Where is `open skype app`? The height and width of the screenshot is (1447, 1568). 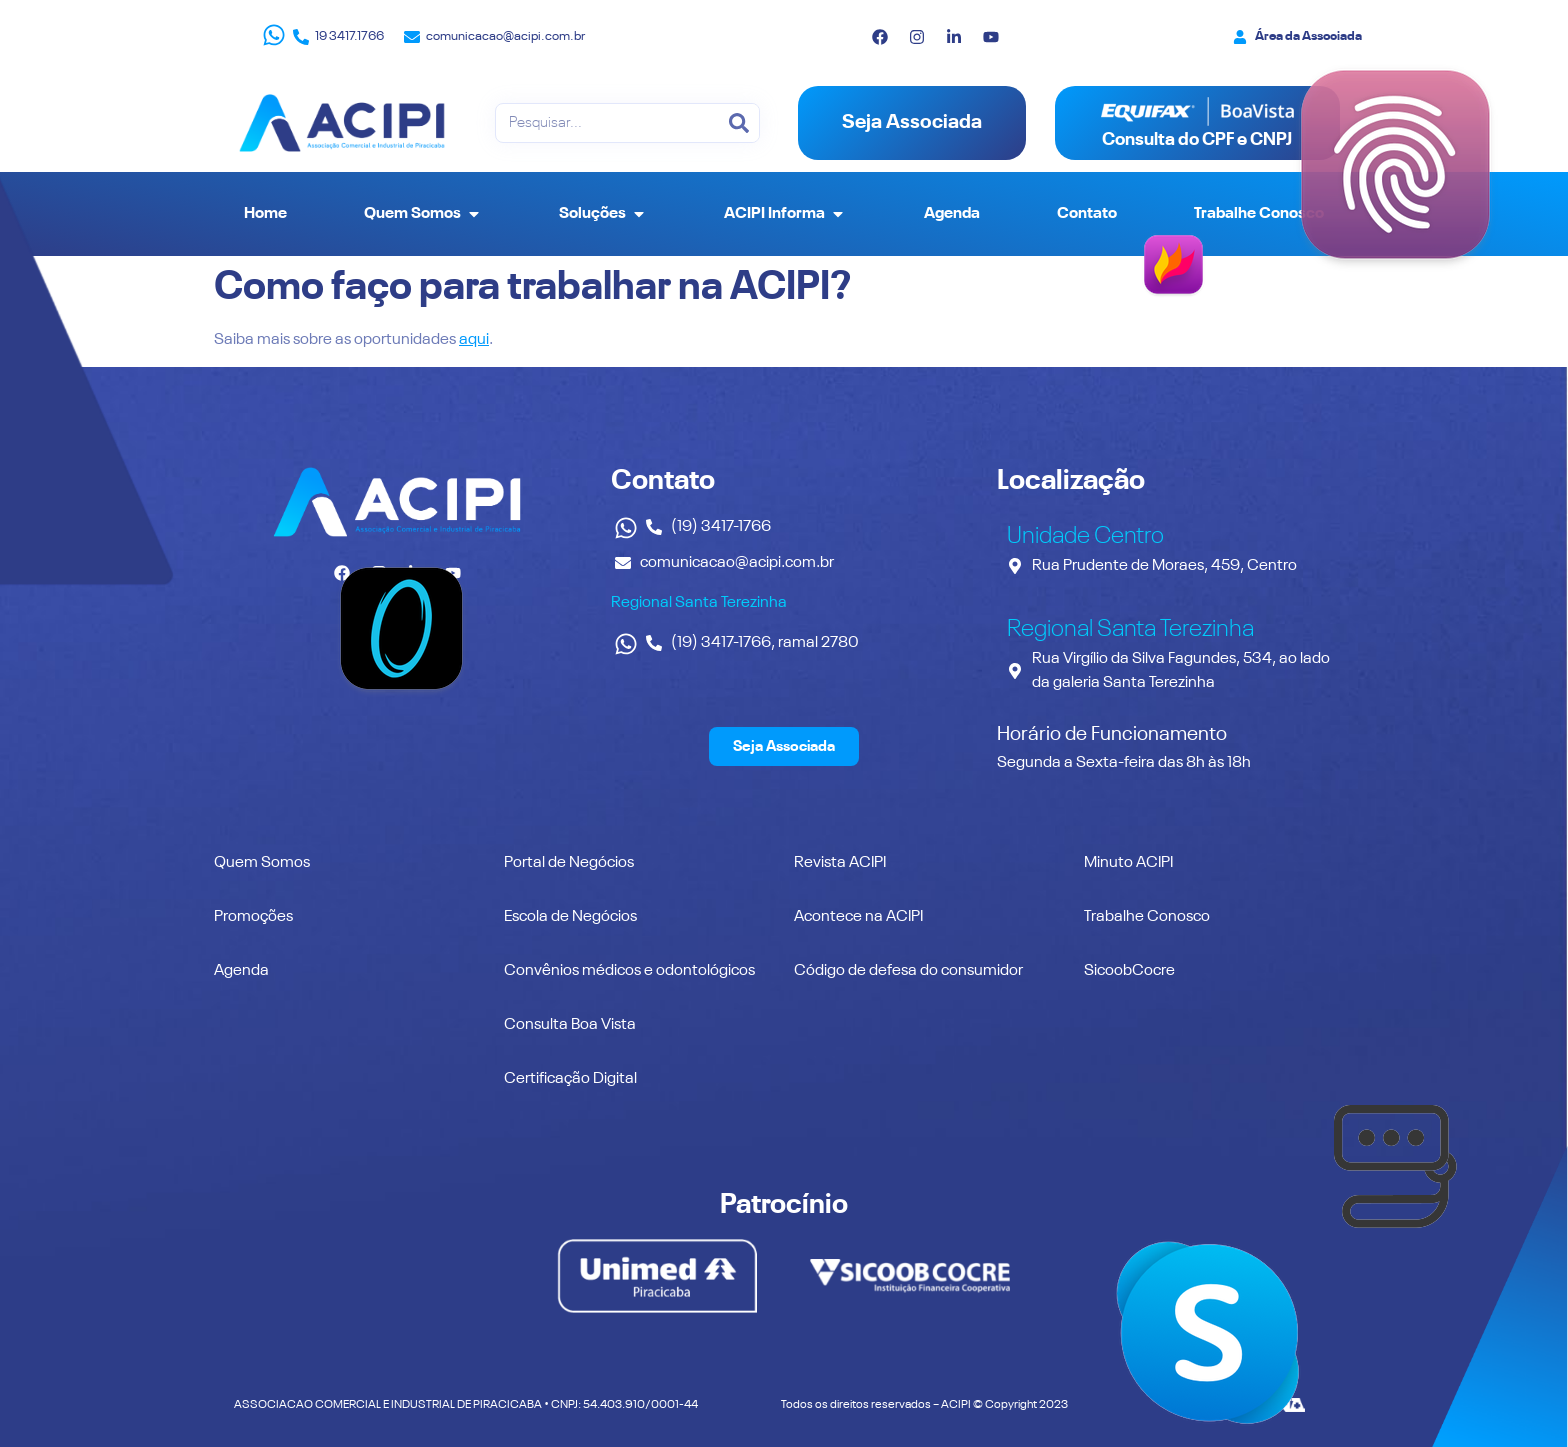 open skype app is located at coordinates (1207, 1332).